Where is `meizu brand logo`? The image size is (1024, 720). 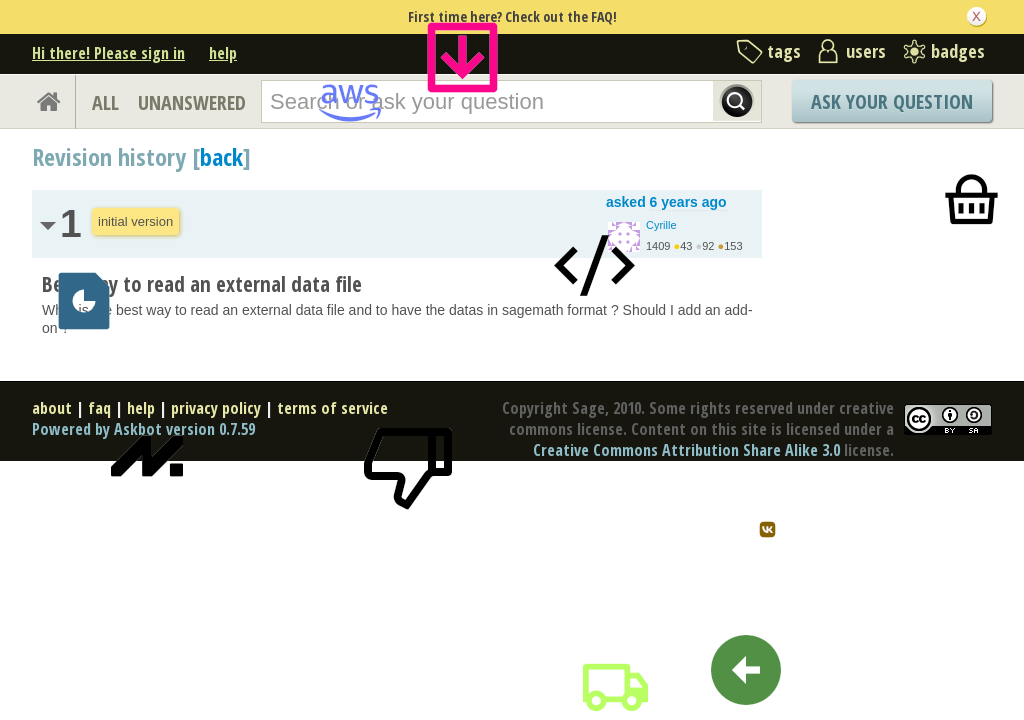 meizu brand logo is located at coordinates (147, 456).